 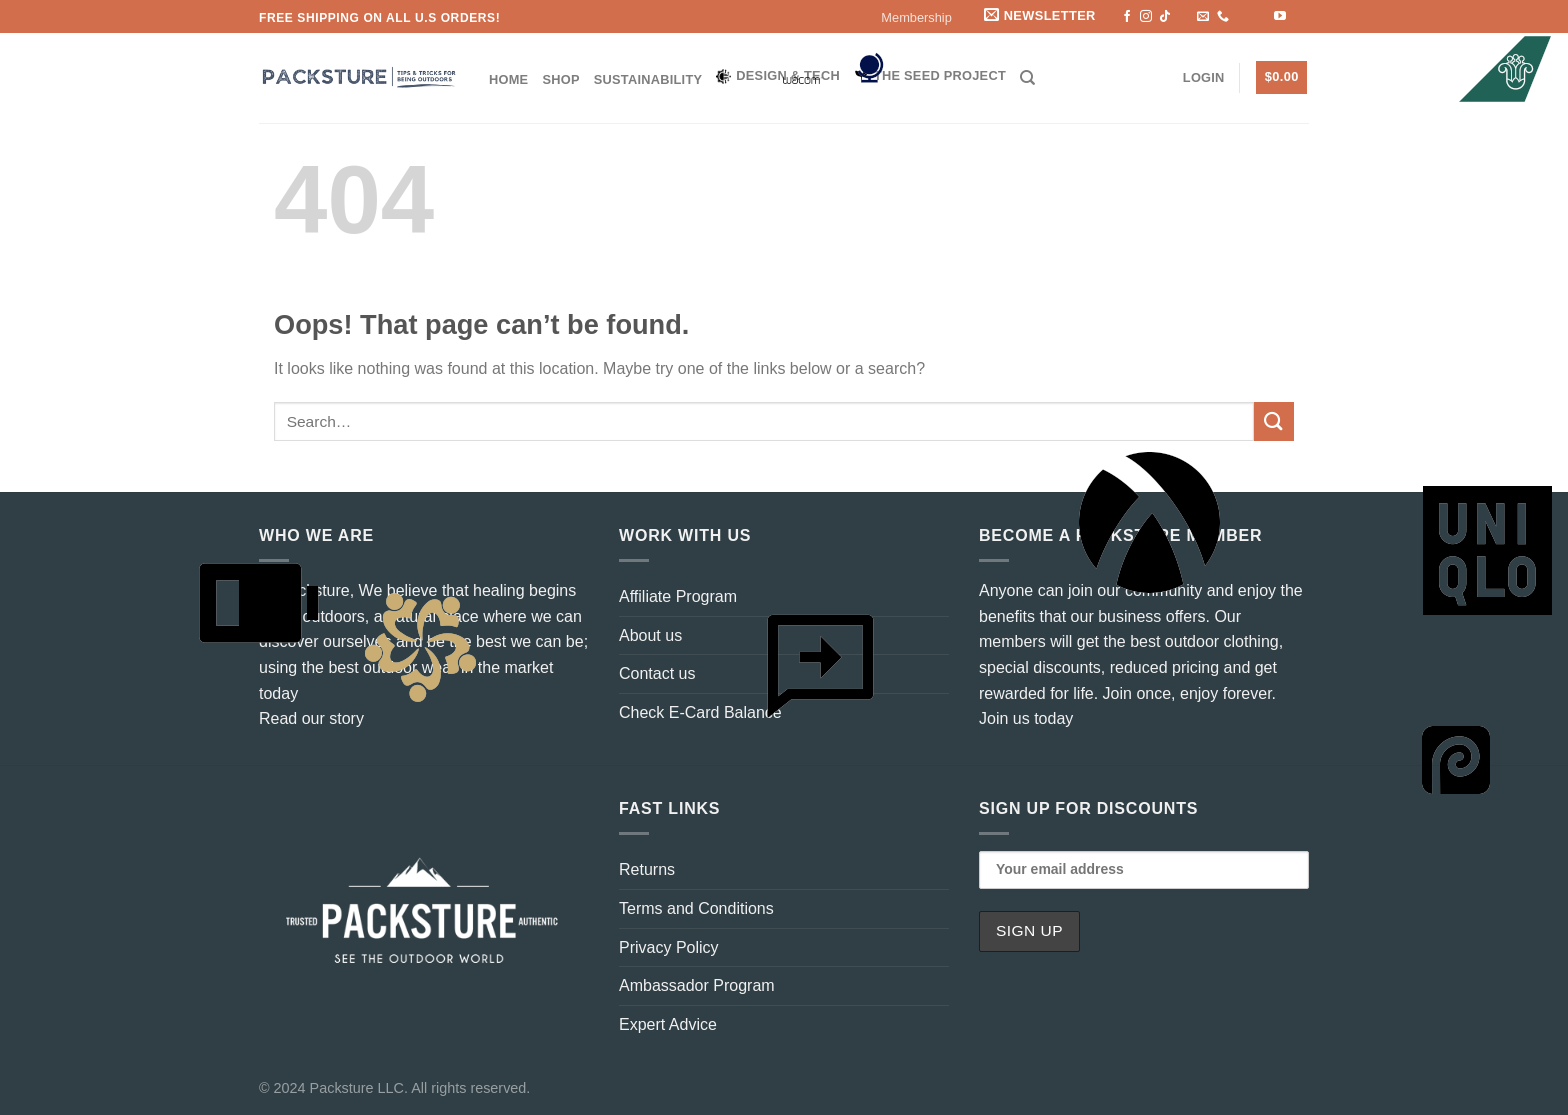 I want to click on almalinux operating system logo, so click(x=420, y=647).